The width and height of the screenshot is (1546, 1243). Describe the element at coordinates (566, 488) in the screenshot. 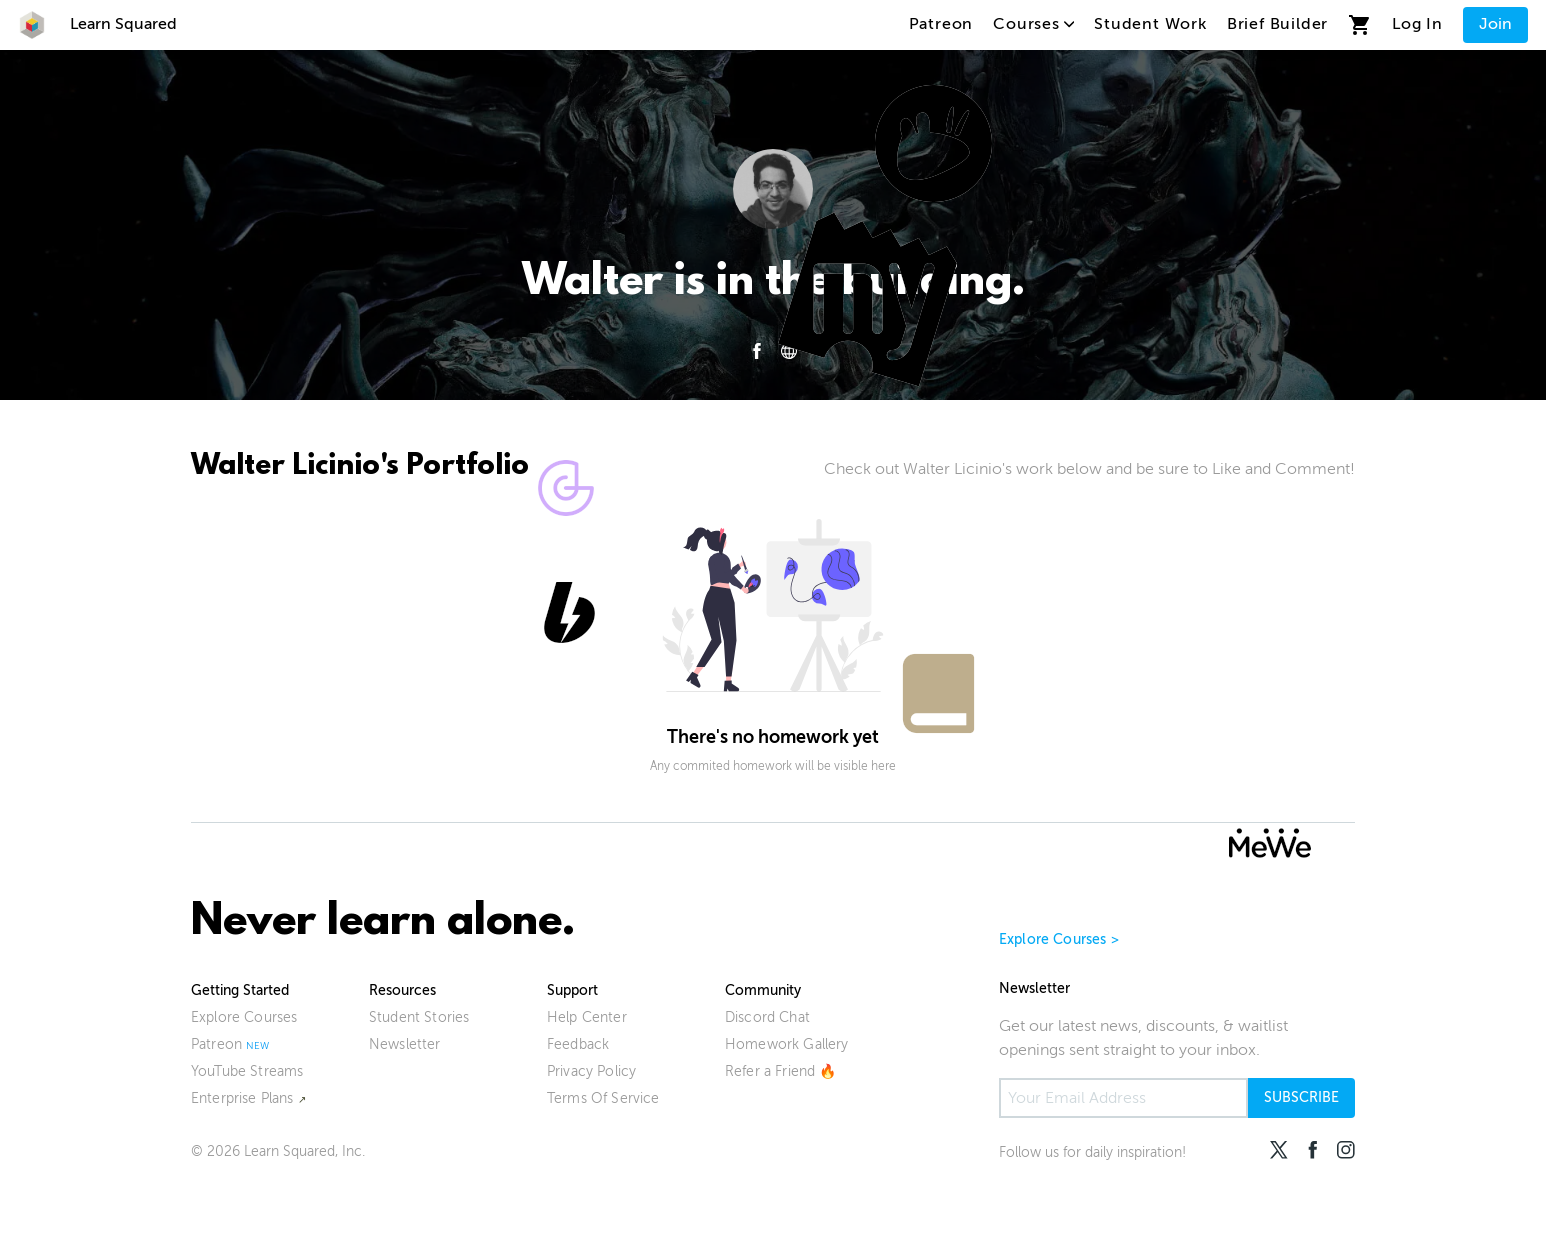

I see `visit the Game Developer website` at that location.